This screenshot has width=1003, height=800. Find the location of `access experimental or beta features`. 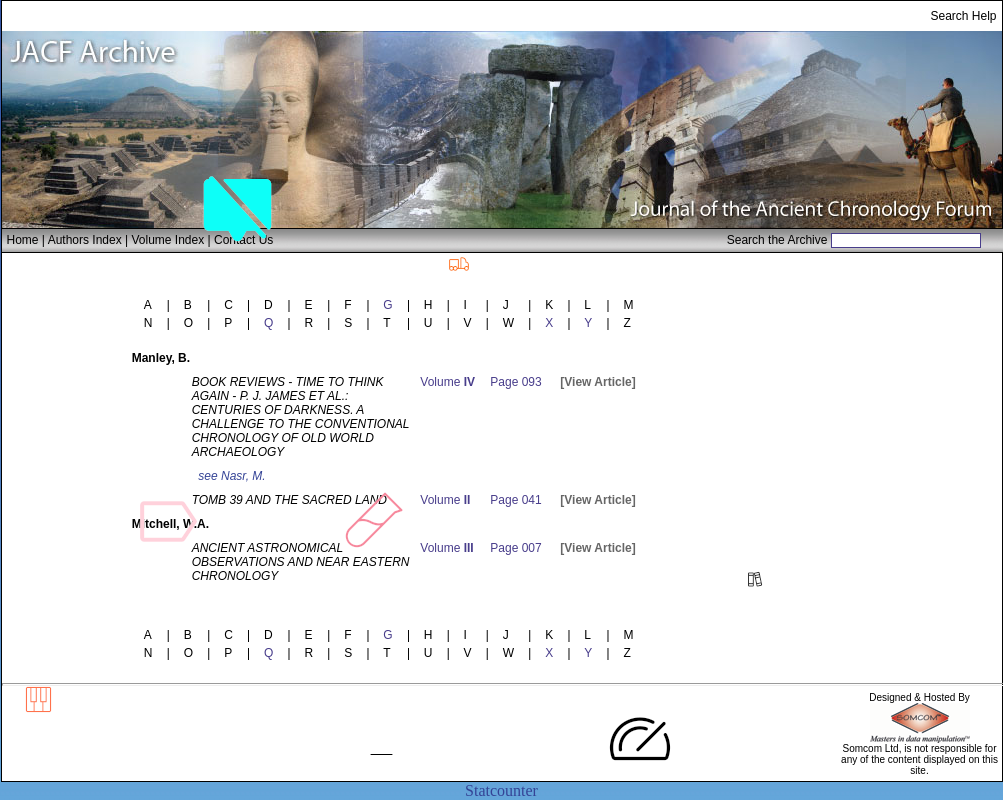

access experimental or beta features is located at coordinates (373, 520).